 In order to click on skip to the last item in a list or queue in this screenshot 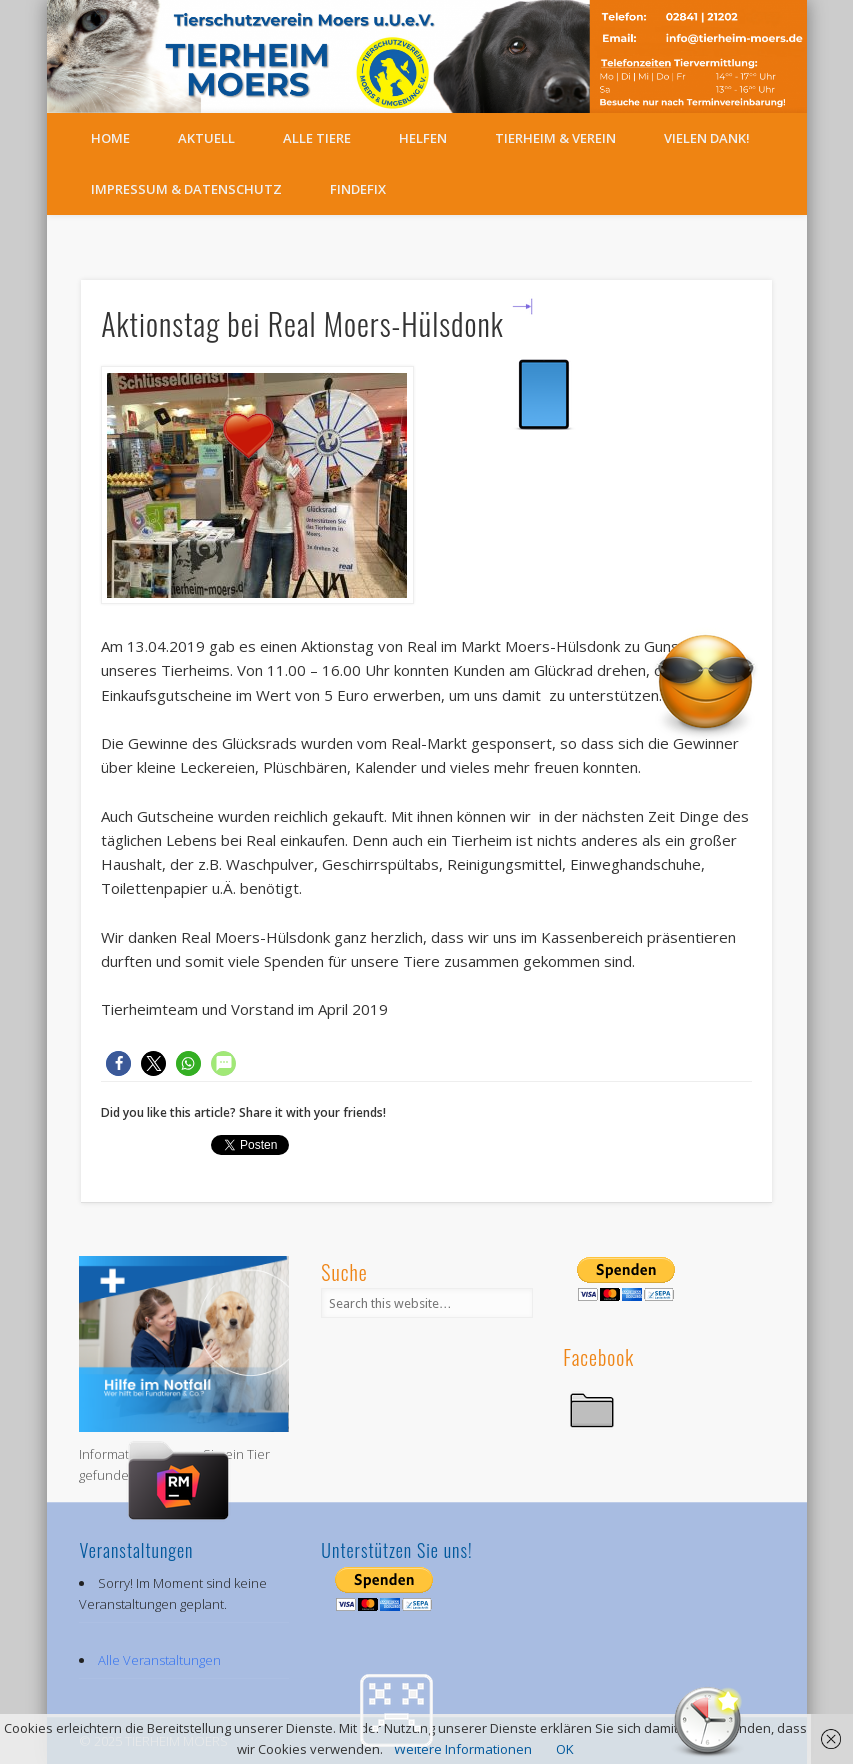, I will do `click(522, 306)`.